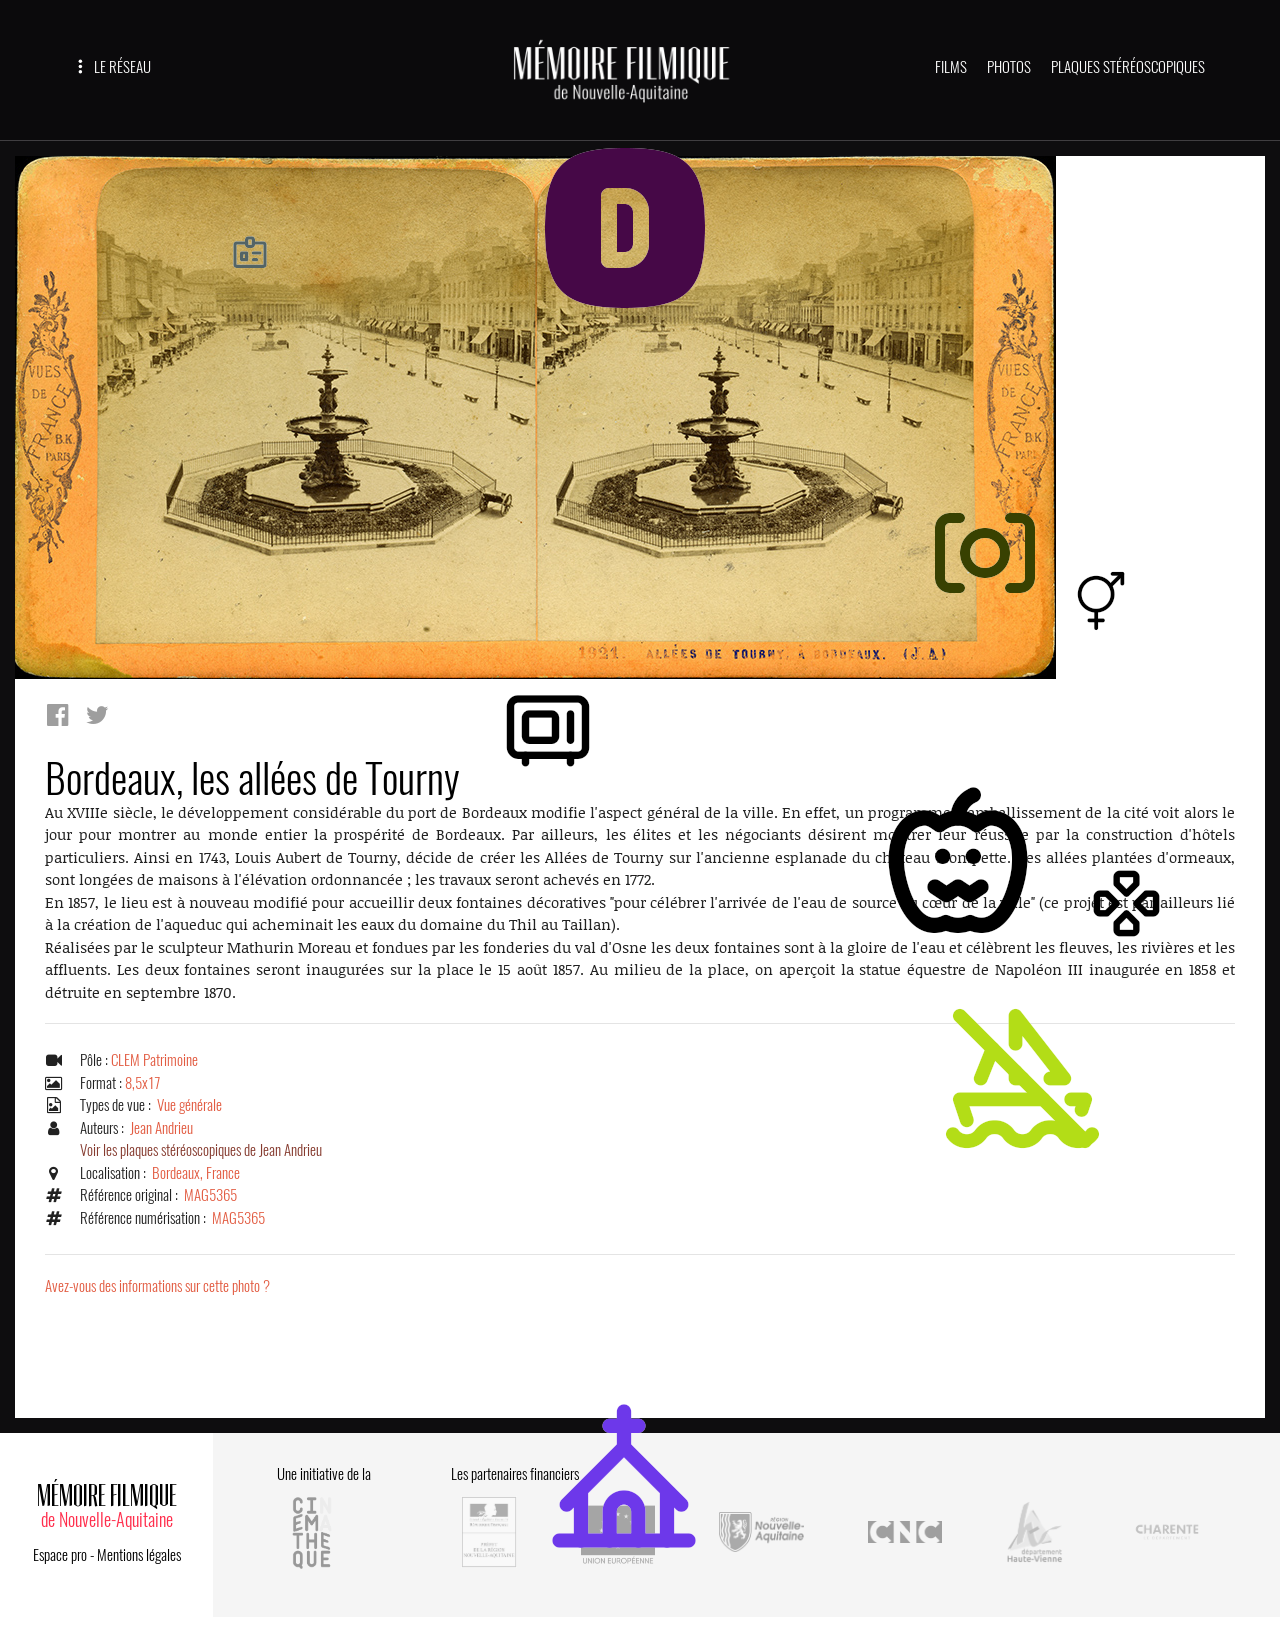 The width and height of the screenshot is (1280, 1633). What do you see at coordinates (1022, 1078) in the screenshot?
I see `sailing or boating unavailable` at bounding box center [1022, 1078].